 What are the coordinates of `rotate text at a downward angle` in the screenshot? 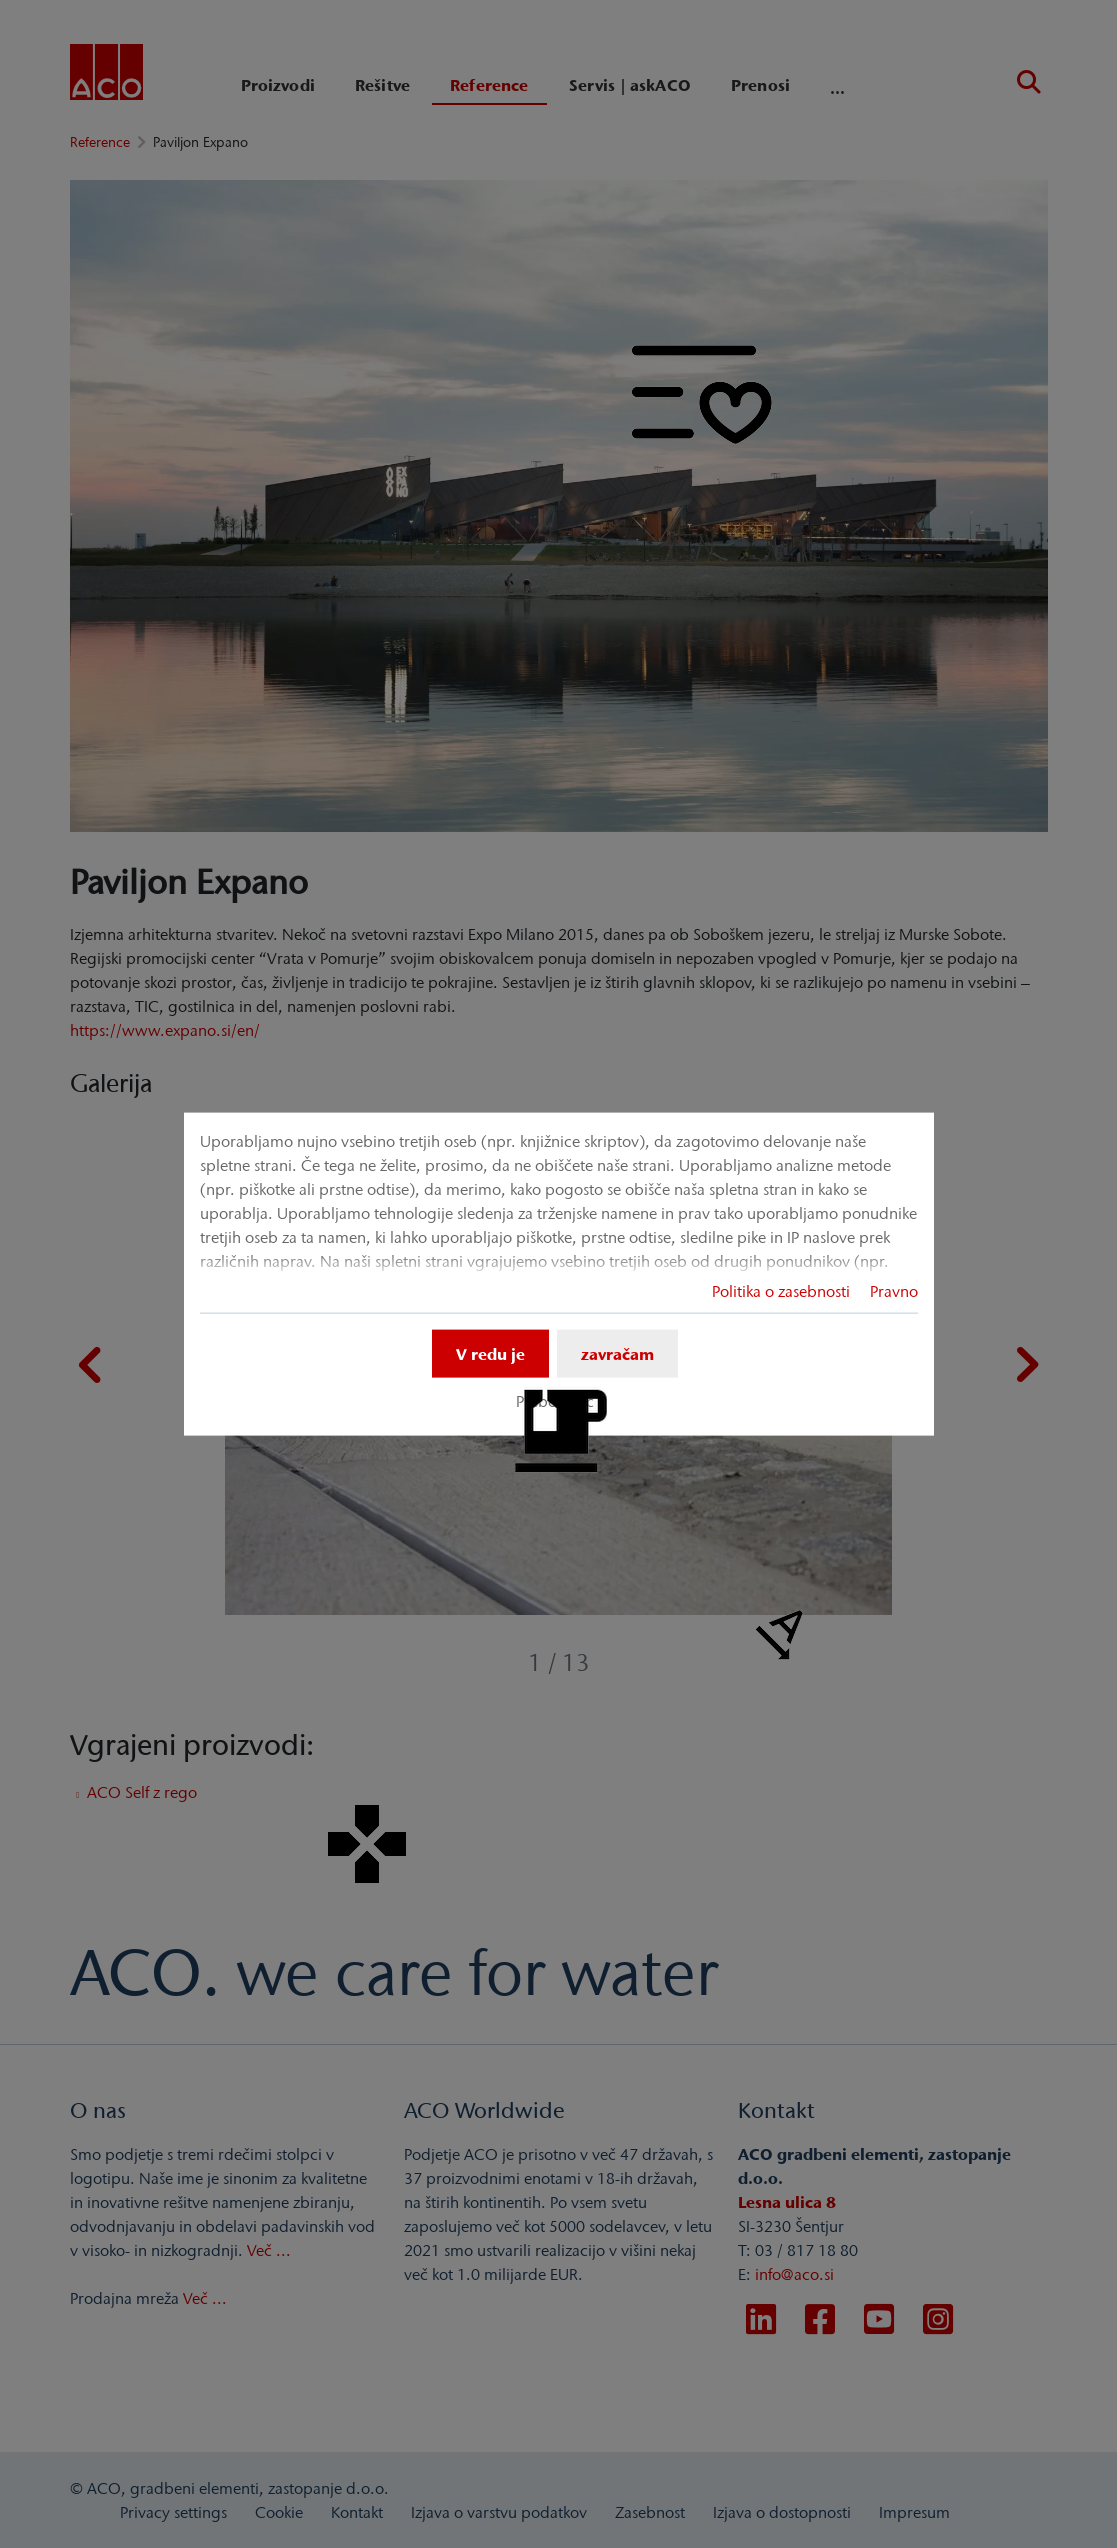 It's located at (781, 1634).